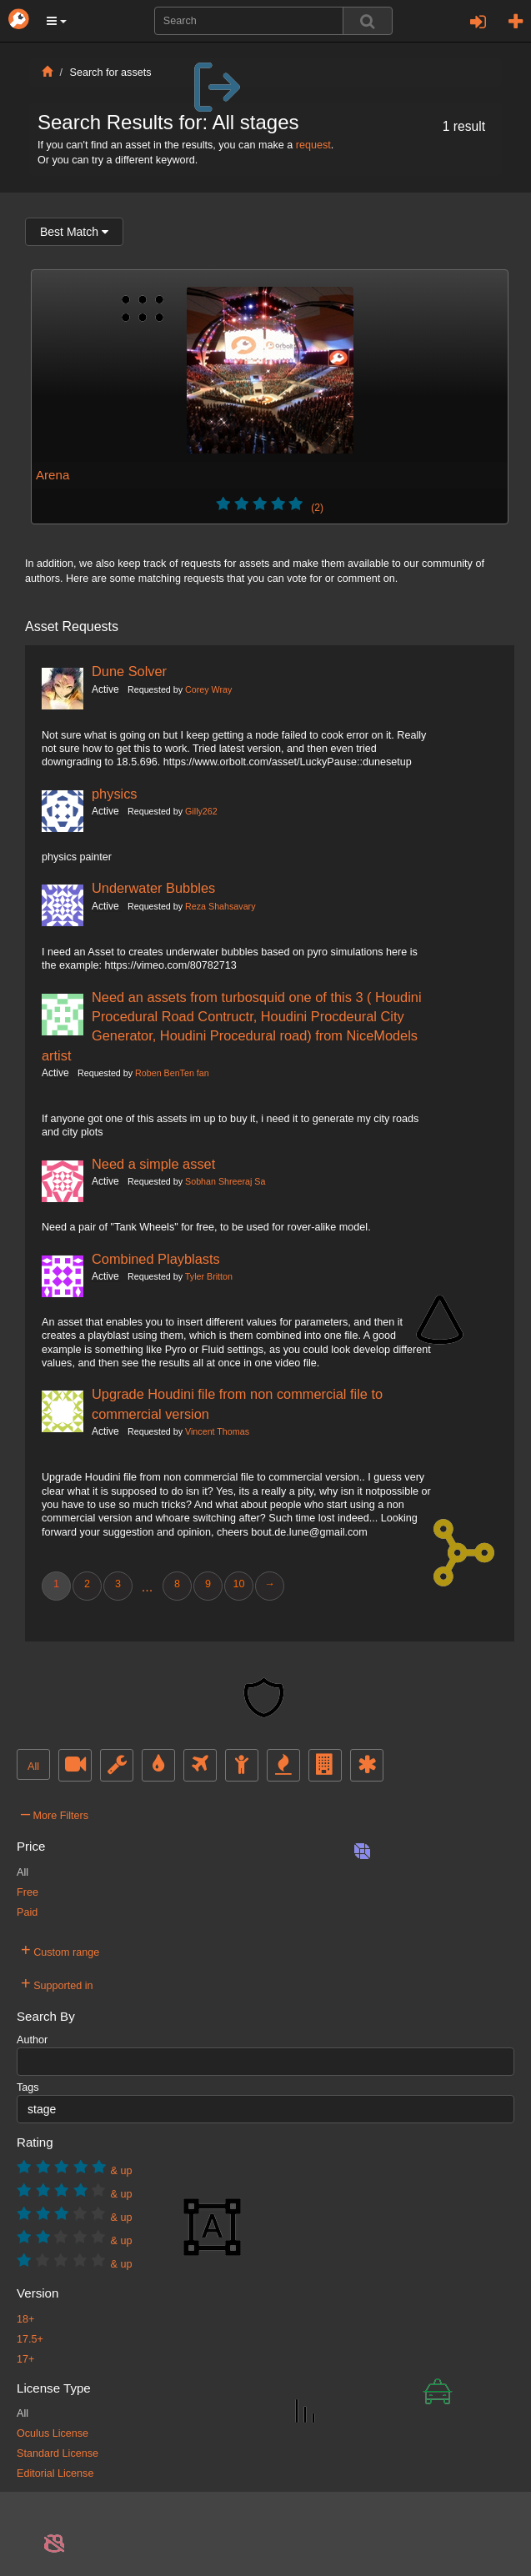 This screenshot has width=531, height=2576. I want to click on format or edit text box properties, so click(212, 2227).